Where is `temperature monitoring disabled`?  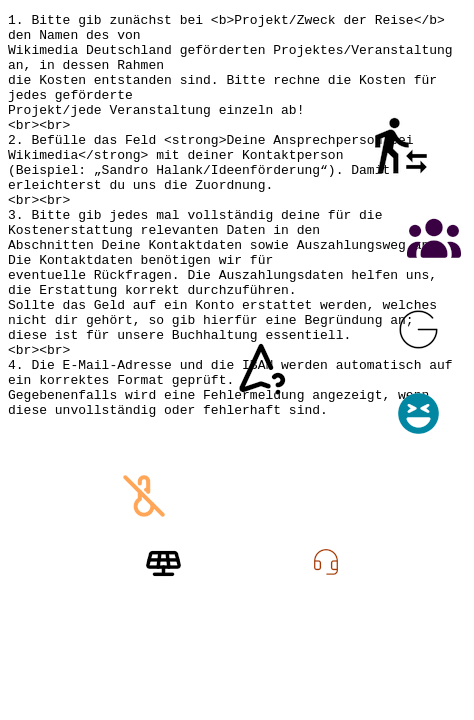 temperature monitoring disabled is located at coordinates (144, 496).